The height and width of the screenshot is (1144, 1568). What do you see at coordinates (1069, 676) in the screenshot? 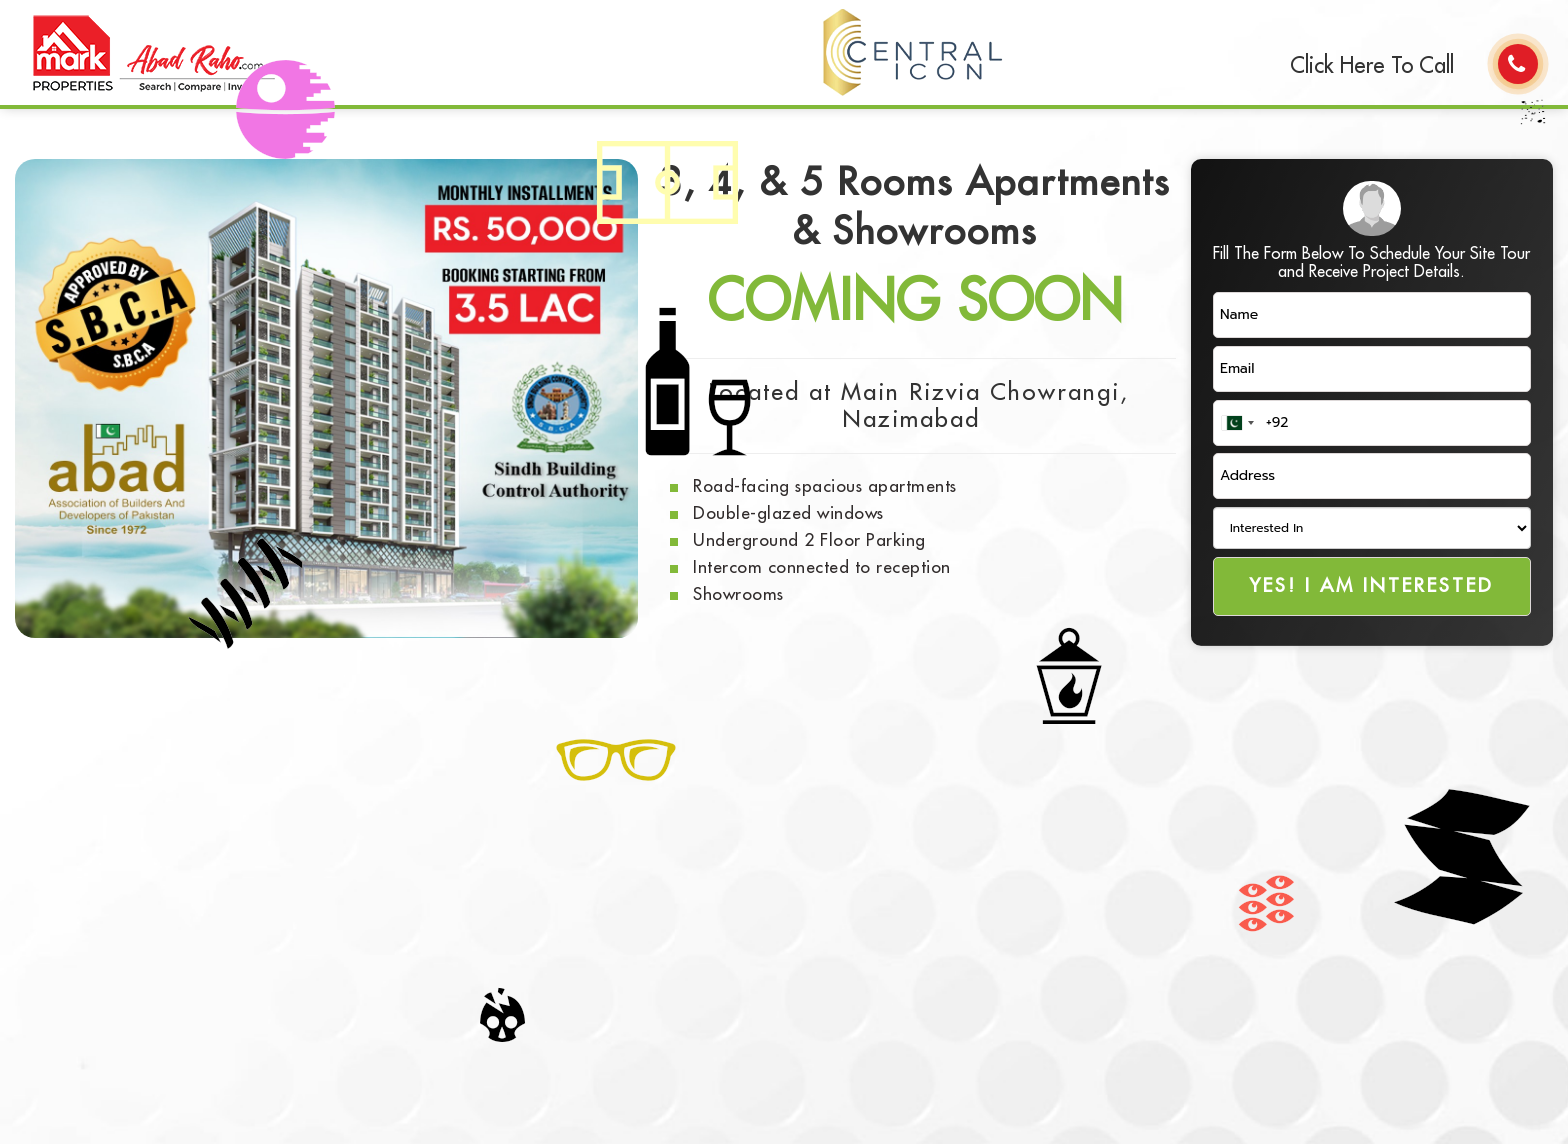
I see `toggle lantern or light source on/off` at bounding box center [1069, 676].